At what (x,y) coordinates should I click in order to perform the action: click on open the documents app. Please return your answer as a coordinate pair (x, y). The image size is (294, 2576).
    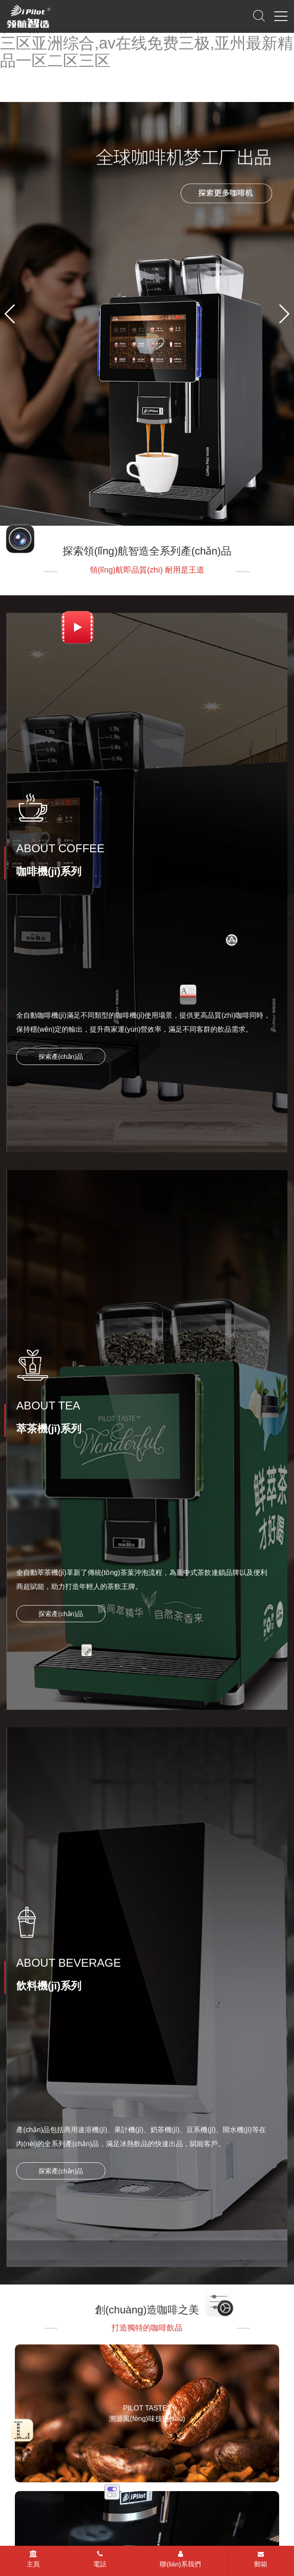
    Looking at the image, I should click on (87, 1650).